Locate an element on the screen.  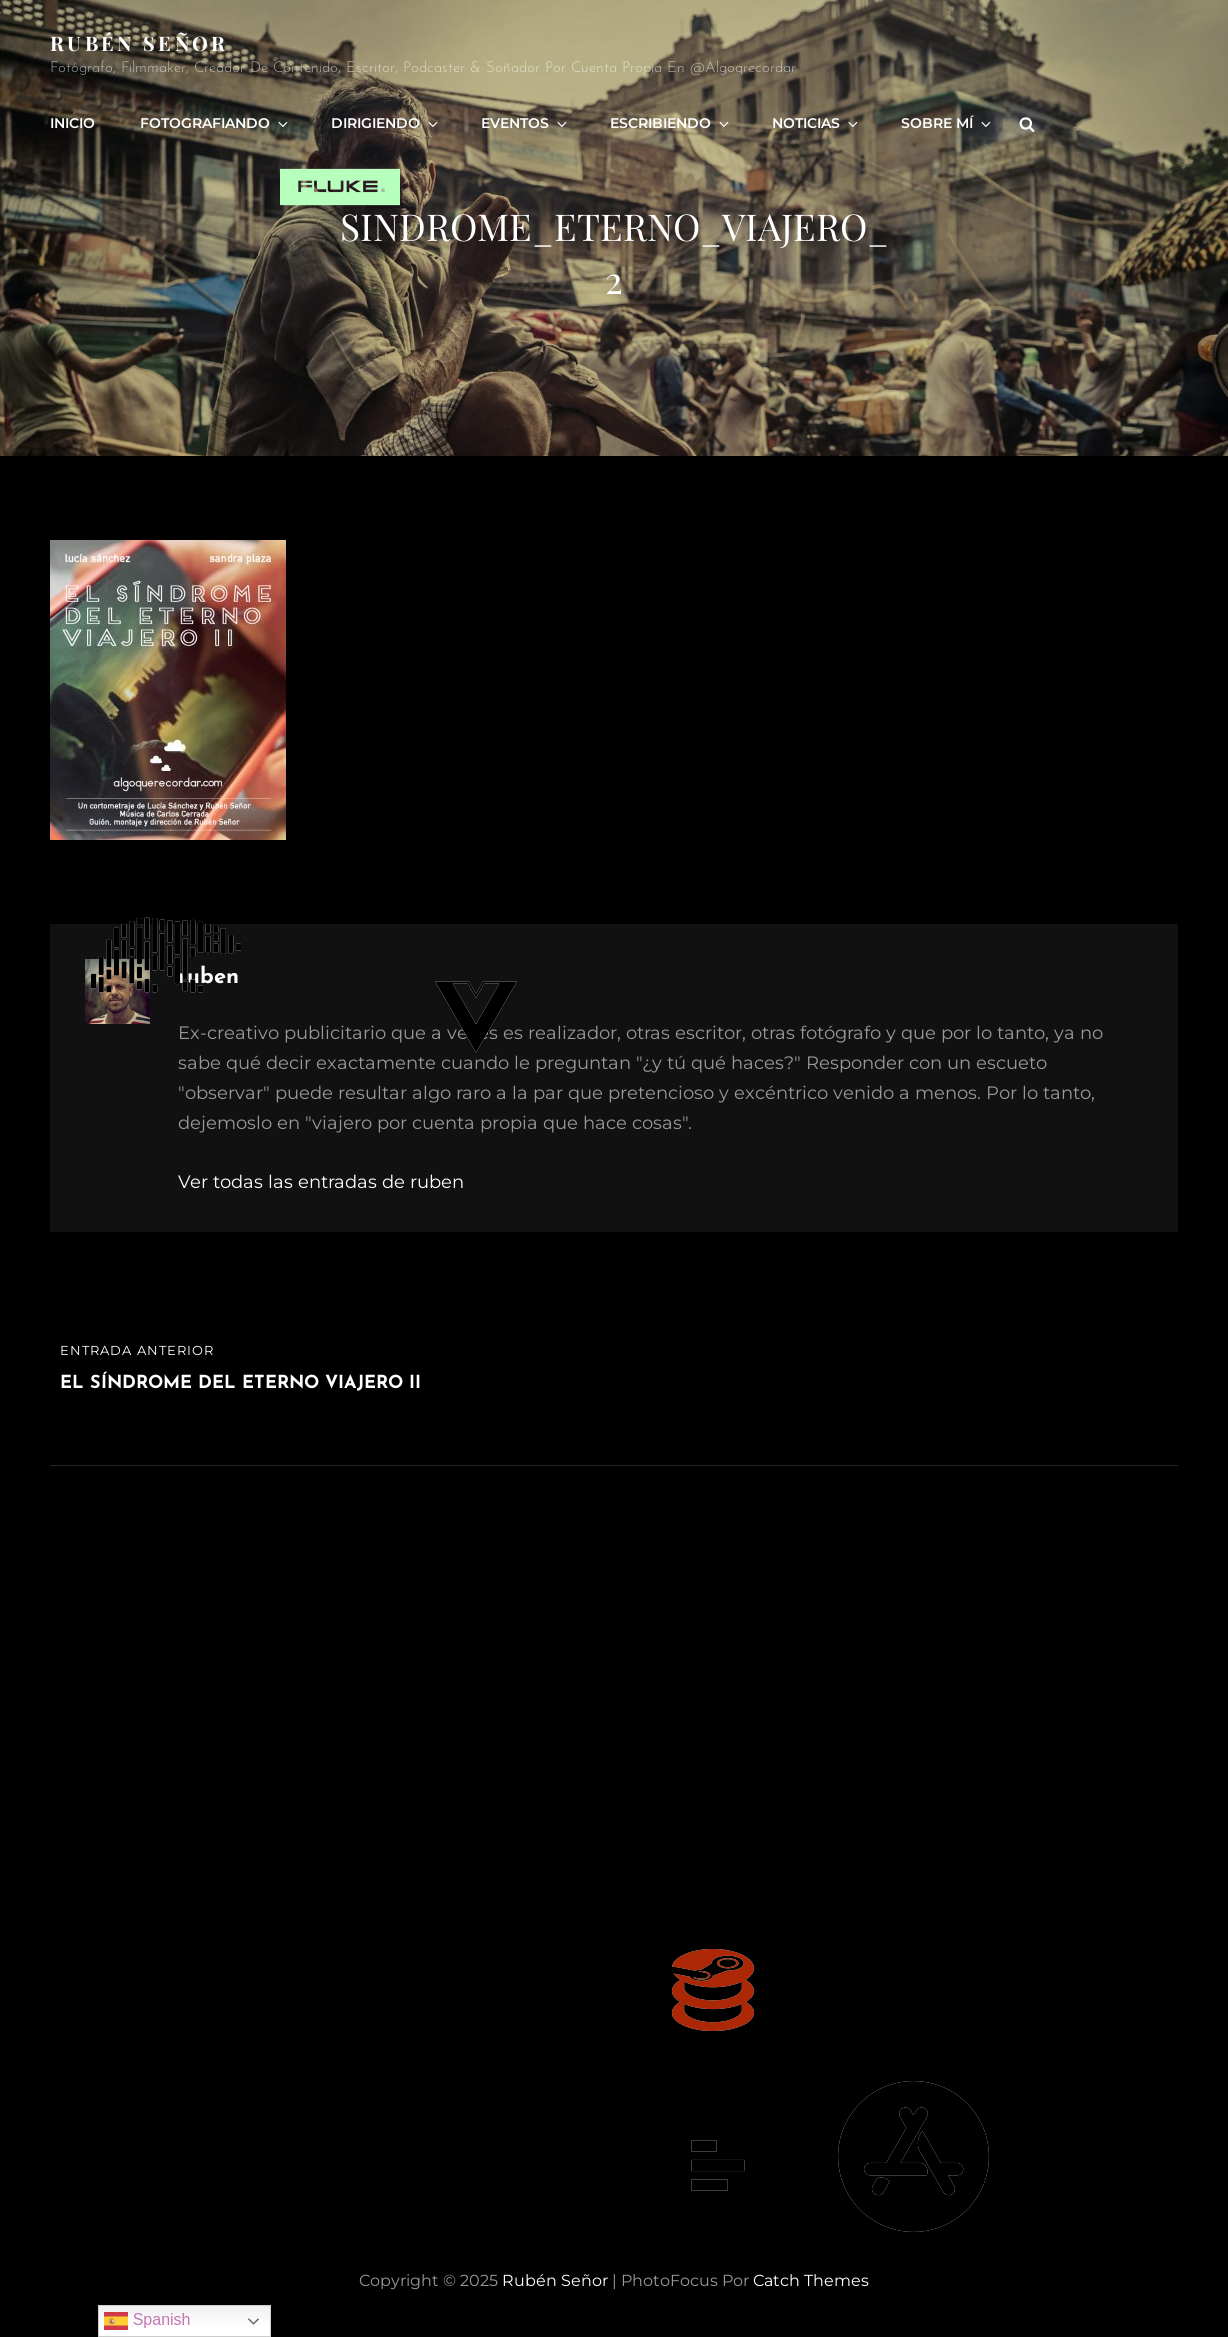
open the Apple App Store is located at coordinates (913, 2156).